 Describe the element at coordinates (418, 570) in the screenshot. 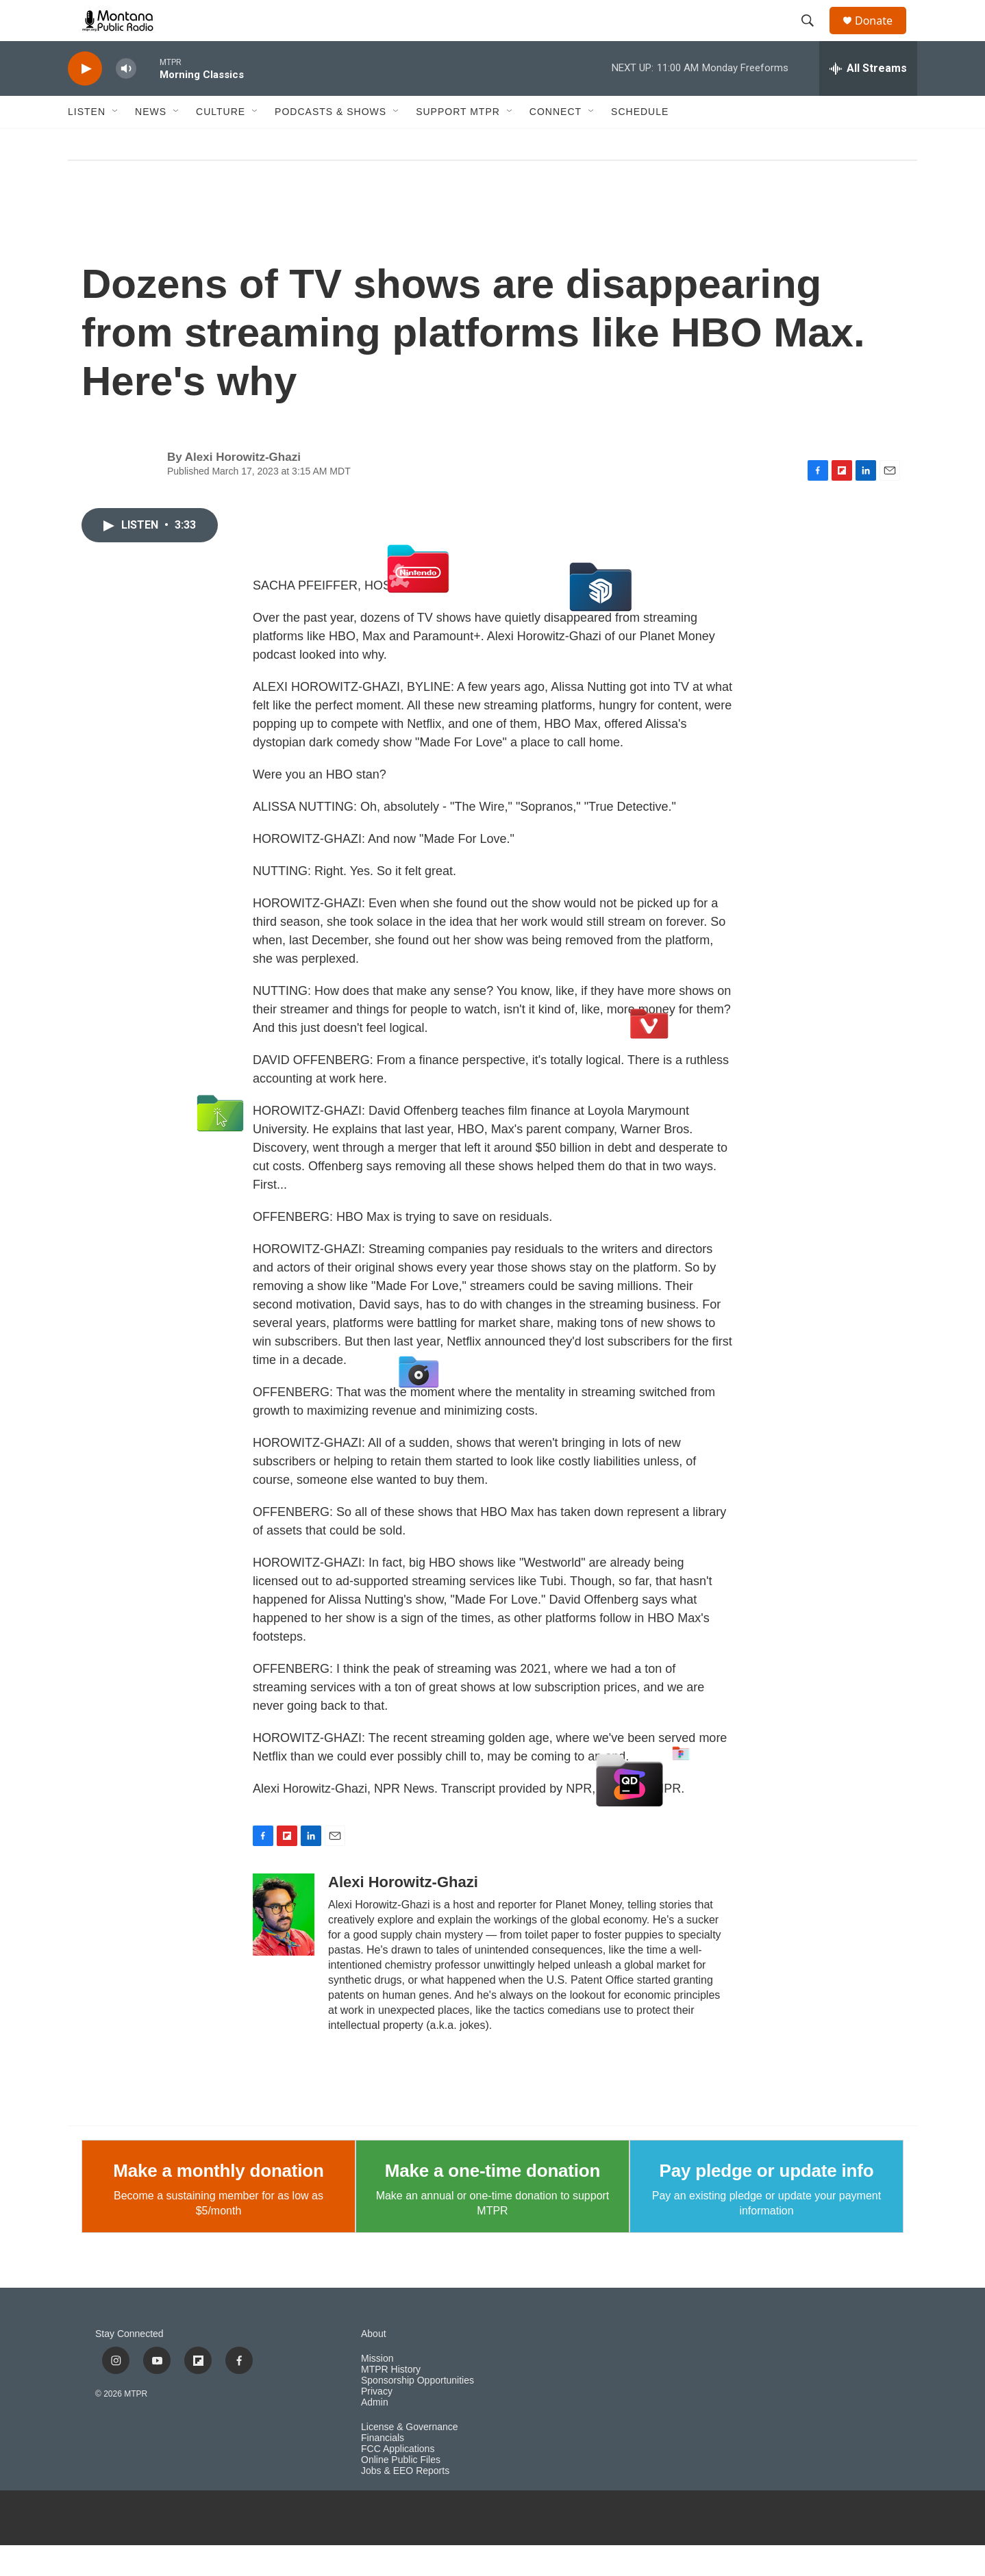

I see `open folder containing Nintendo games or files` at that location.